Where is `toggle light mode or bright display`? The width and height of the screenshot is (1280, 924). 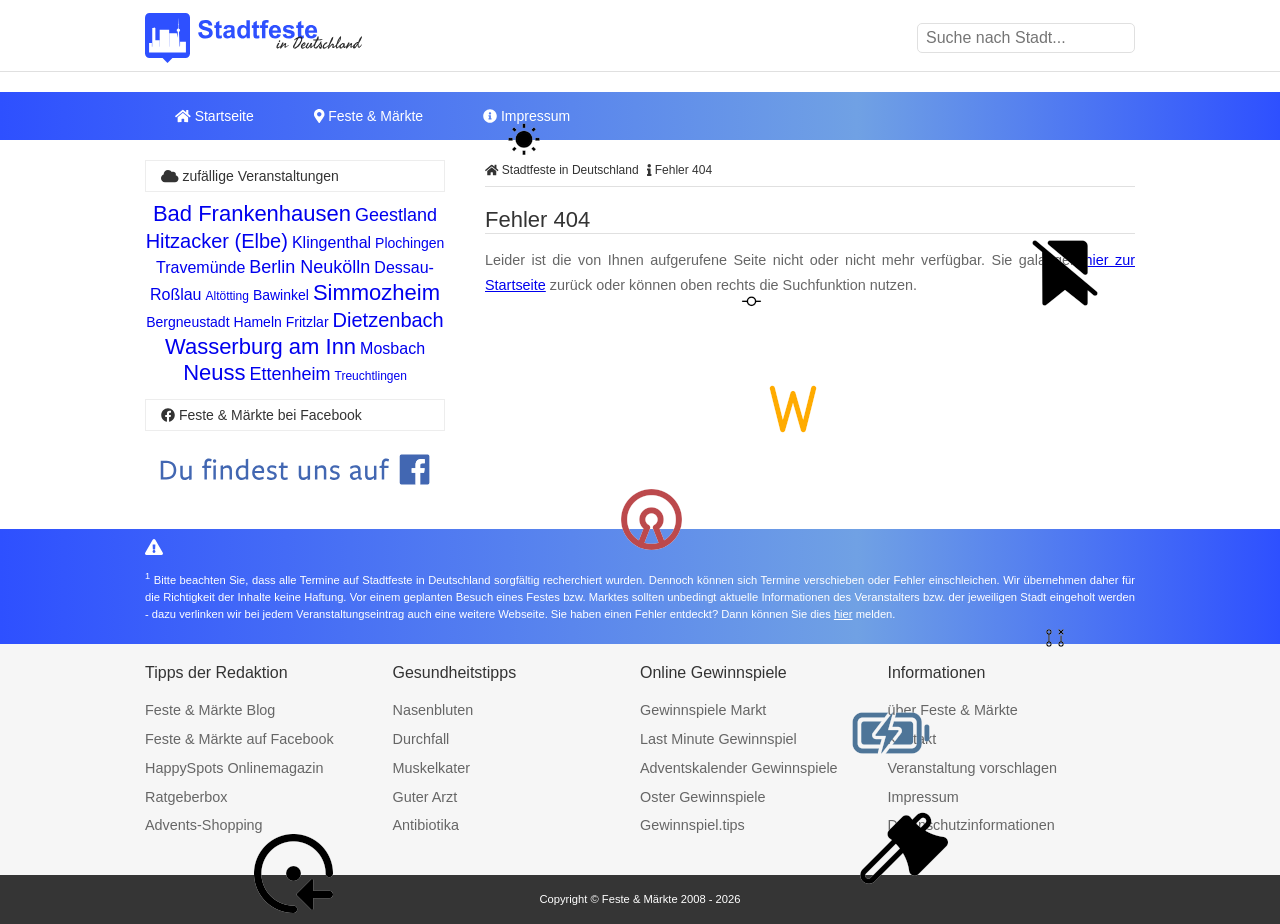
toggle light mode or bright display is located at coordinates (524, 140).